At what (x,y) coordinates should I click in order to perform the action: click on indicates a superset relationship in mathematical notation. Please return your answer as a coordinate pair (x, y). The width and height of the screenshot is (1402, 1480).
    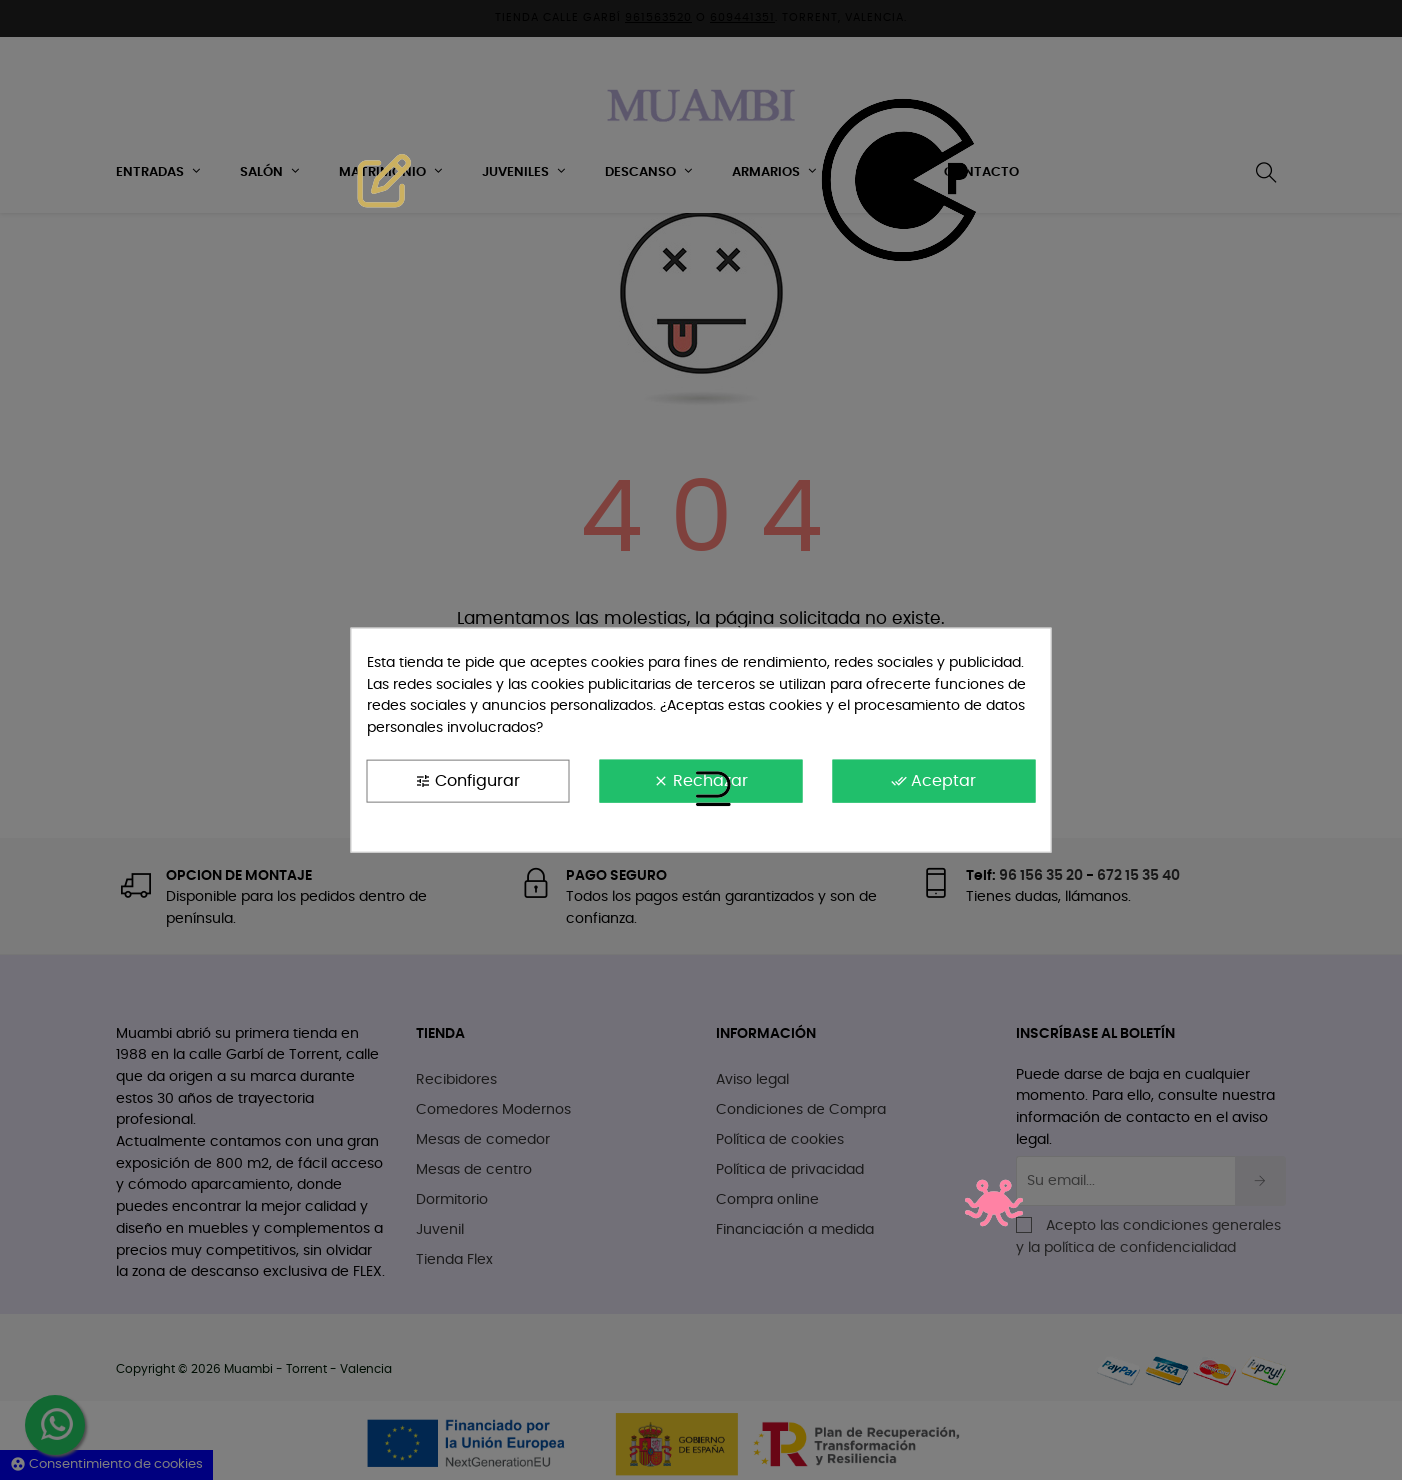
    Looking at the image, I should click on (712, 789).